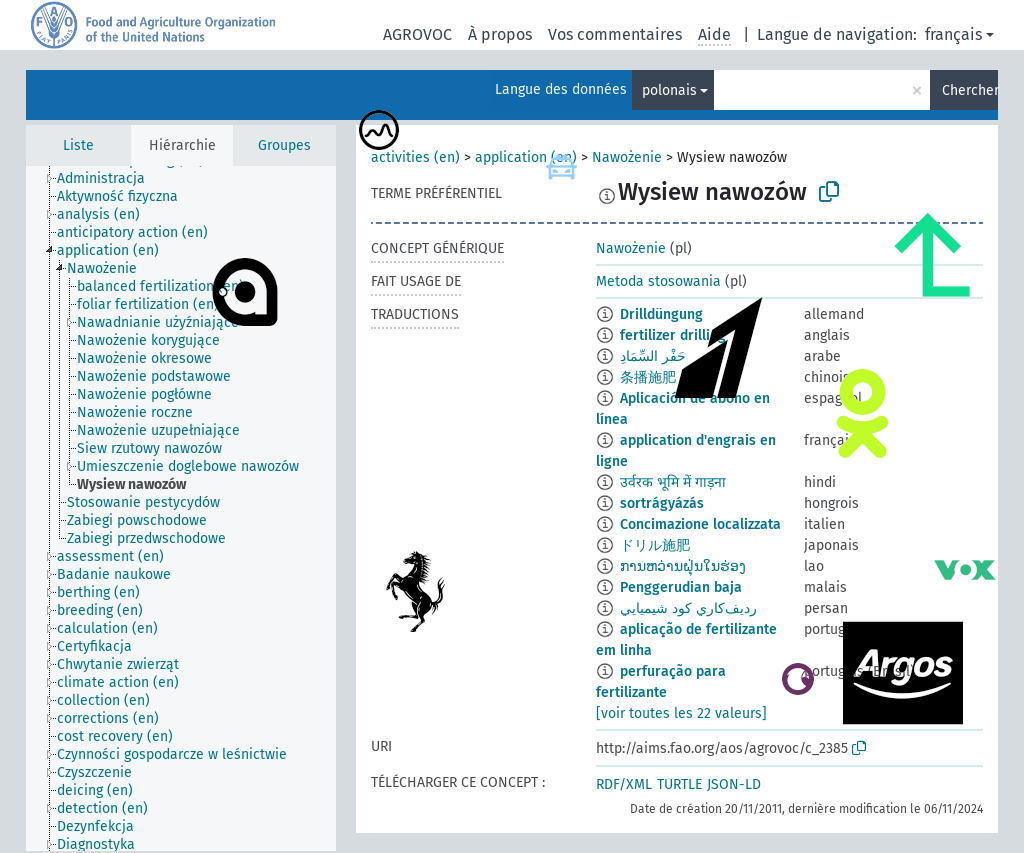 This screenshot has width=1024, height=853. What do you see at coordinates (718, 347) in the screenshot?
I see `razorpay payment gateway logo` at bounding box center [718, 347].